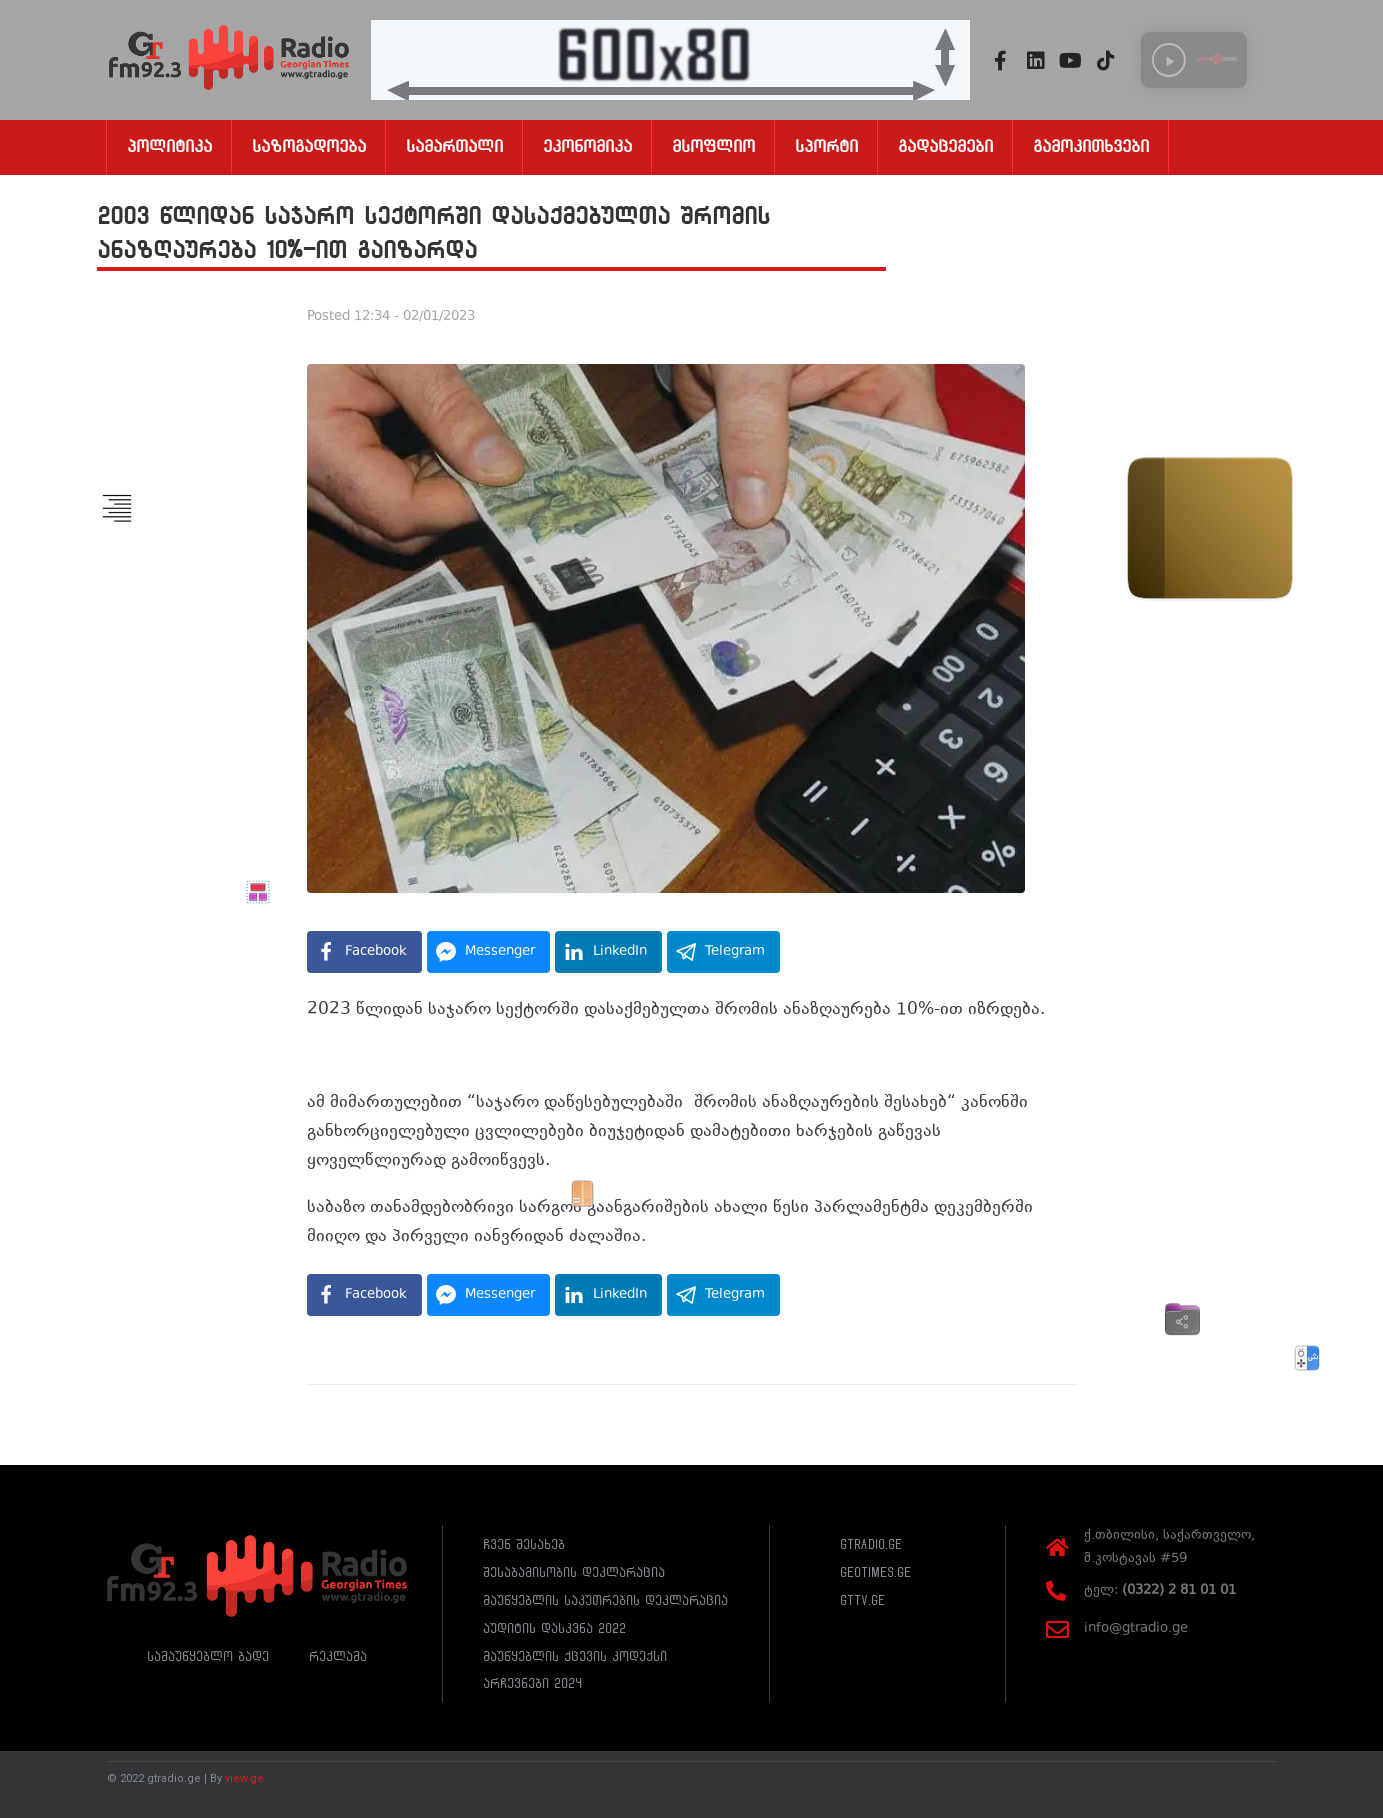 The width and height of the screenshot is (1383, 1818). I want to click on open or install a debian package file, so click(582, 1193).